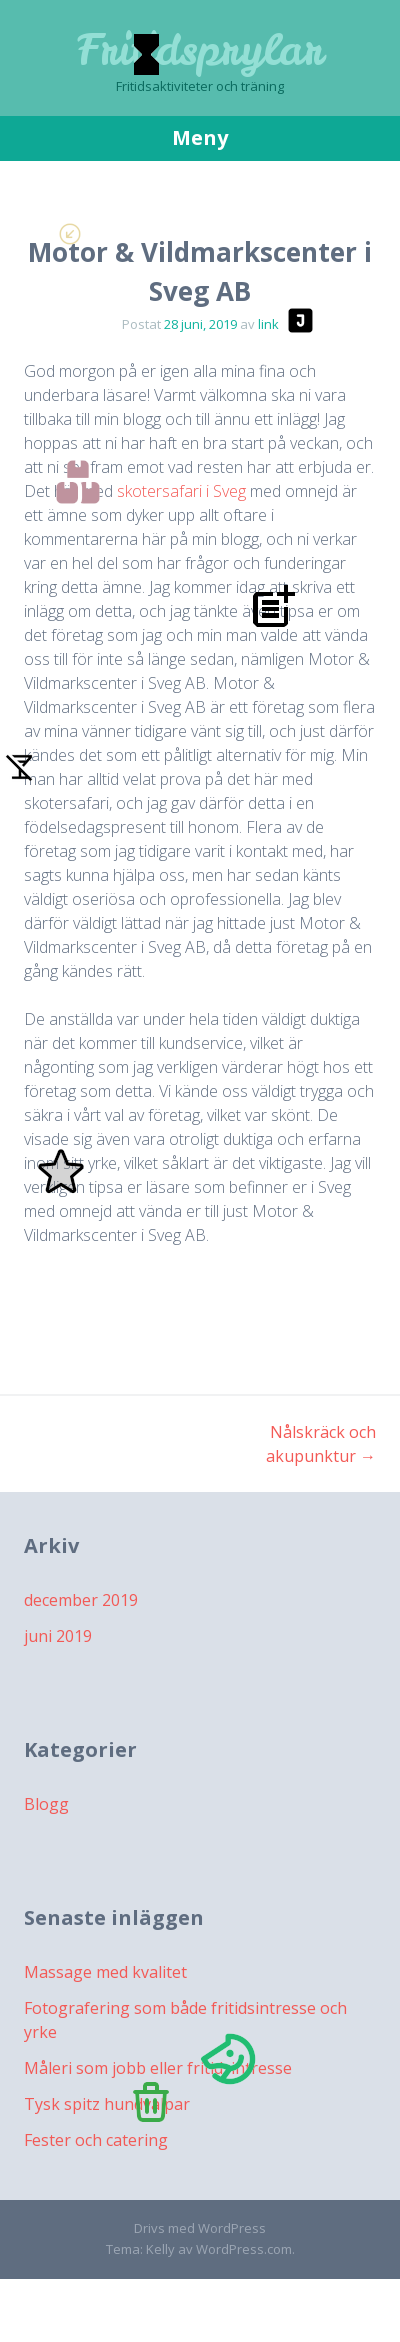 Image resolution: width=400 pixels, height=2342 pixels. Describe the element at coordinates (20, 767) in the screenshot. I see `indicates alcohol-free zone or no drinks allowed` at that location.